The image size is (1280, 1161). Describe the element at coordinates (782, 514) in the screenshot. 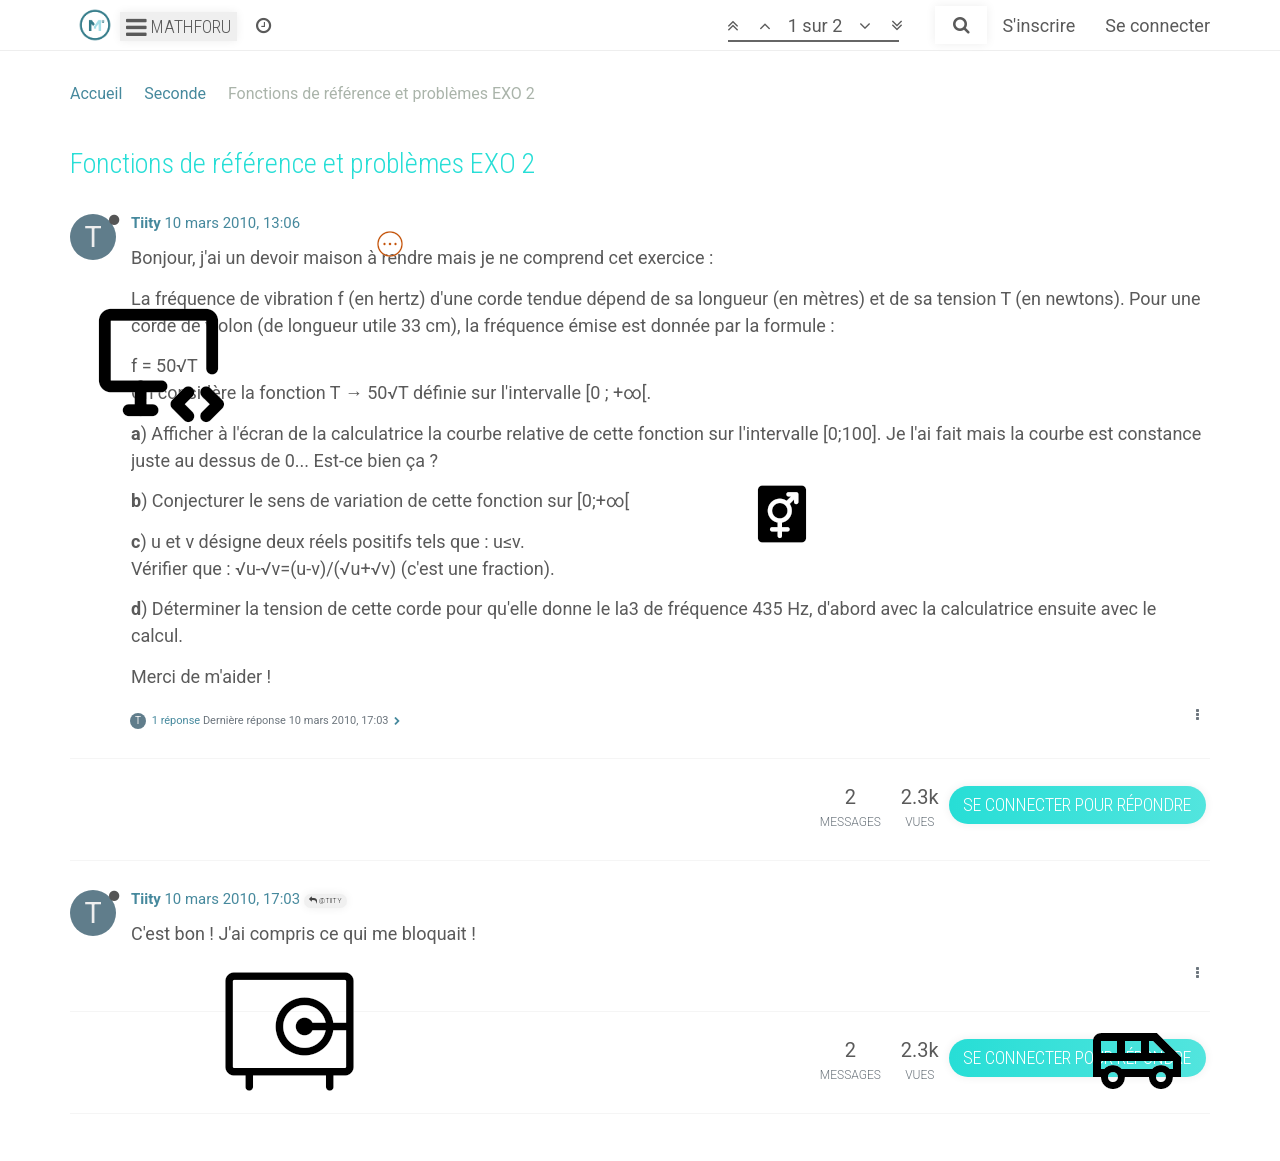

I see `indicates intersex gender identity option` at that location.